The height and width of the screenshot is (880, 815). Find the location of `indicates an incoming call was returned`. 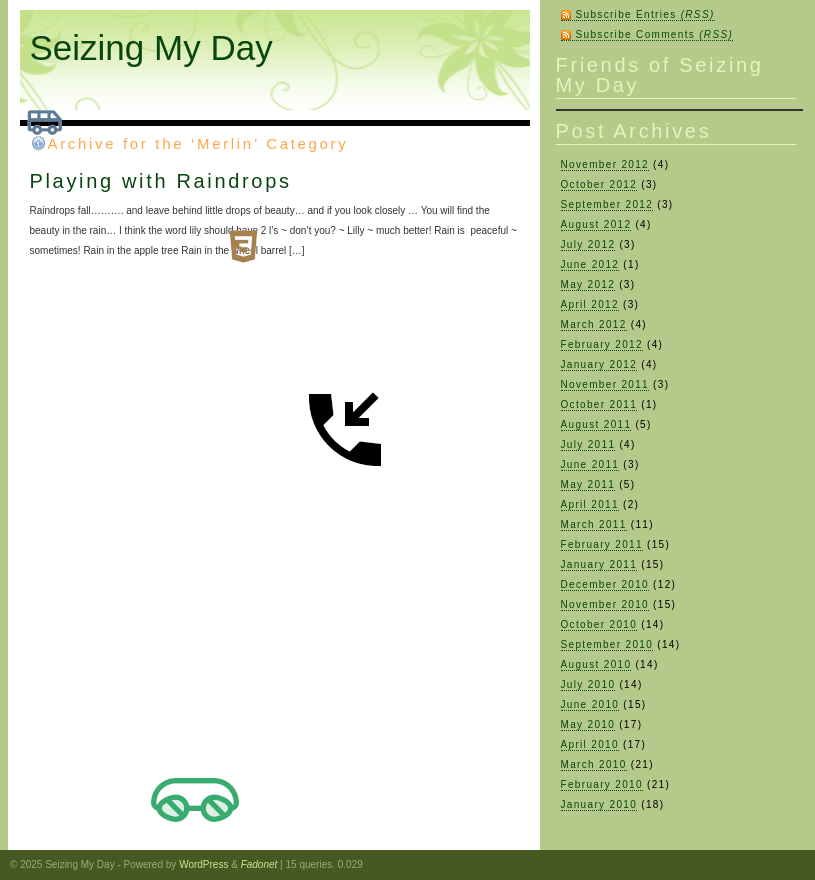

indicates an incoming call was returned is located at coordinates (345, 430).